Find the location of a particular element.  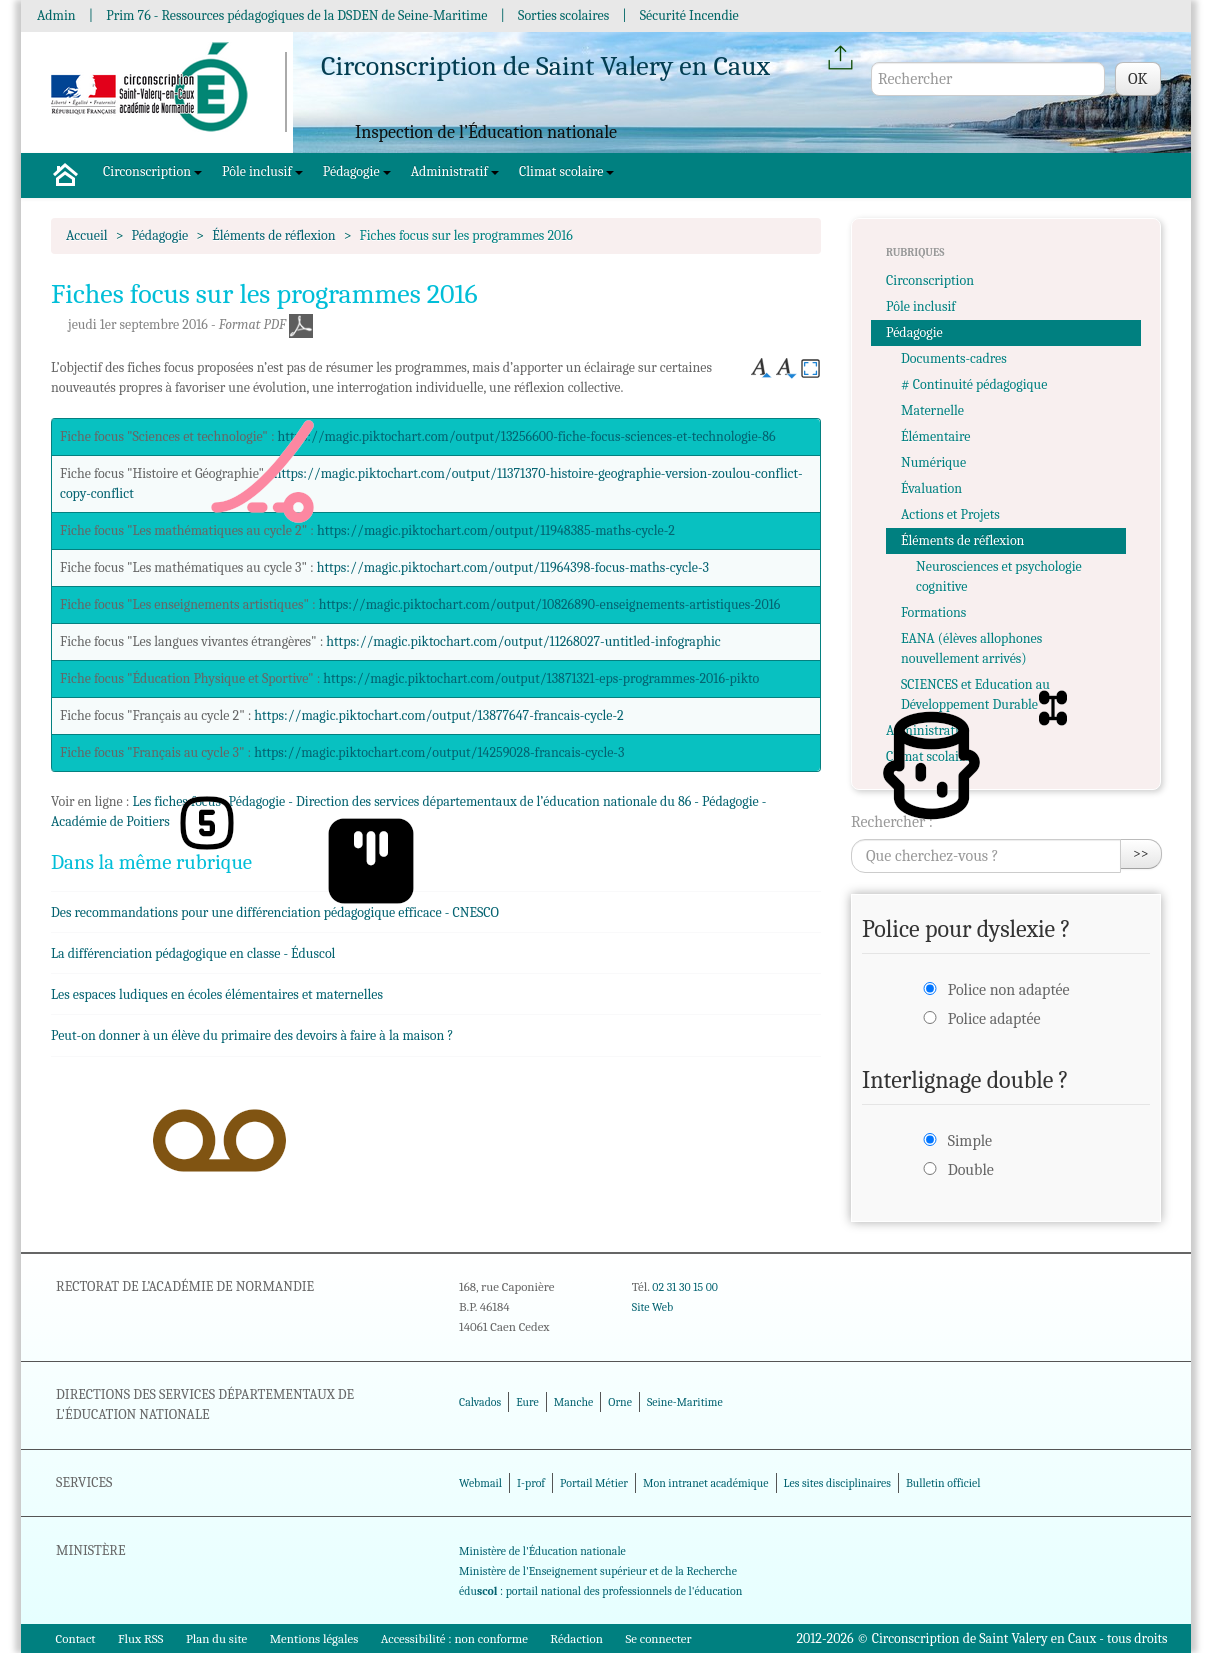

adjust animation easing curve is located at coordinates (262, 471).